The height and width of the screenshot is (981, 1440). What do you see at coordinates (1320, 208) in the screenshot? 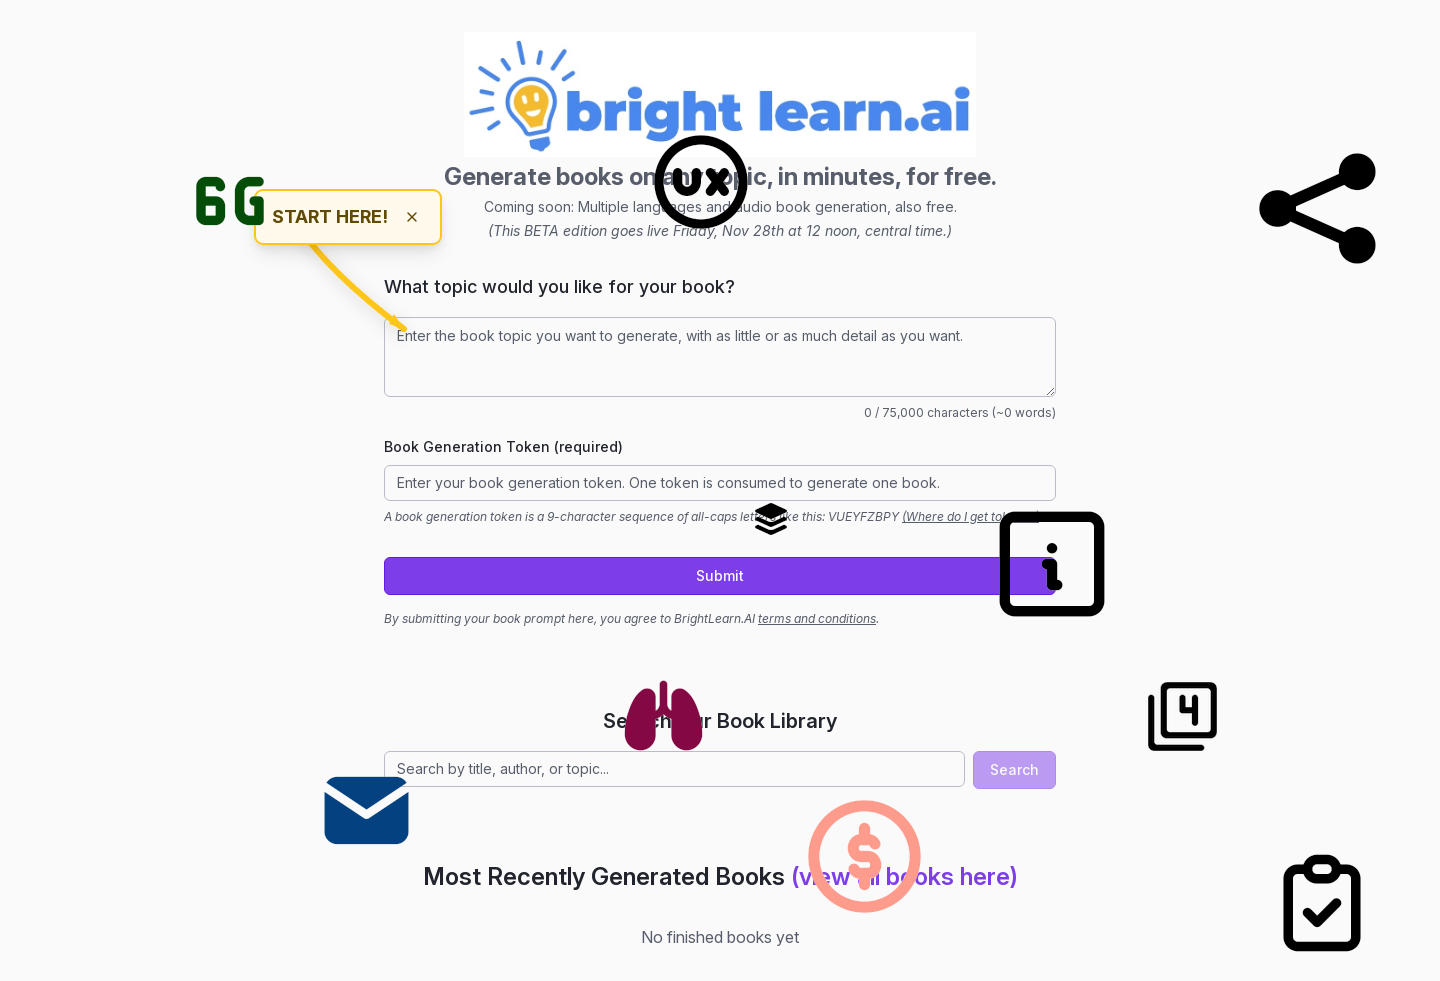
I see `share content with others` at bounding box center [1320, 208].